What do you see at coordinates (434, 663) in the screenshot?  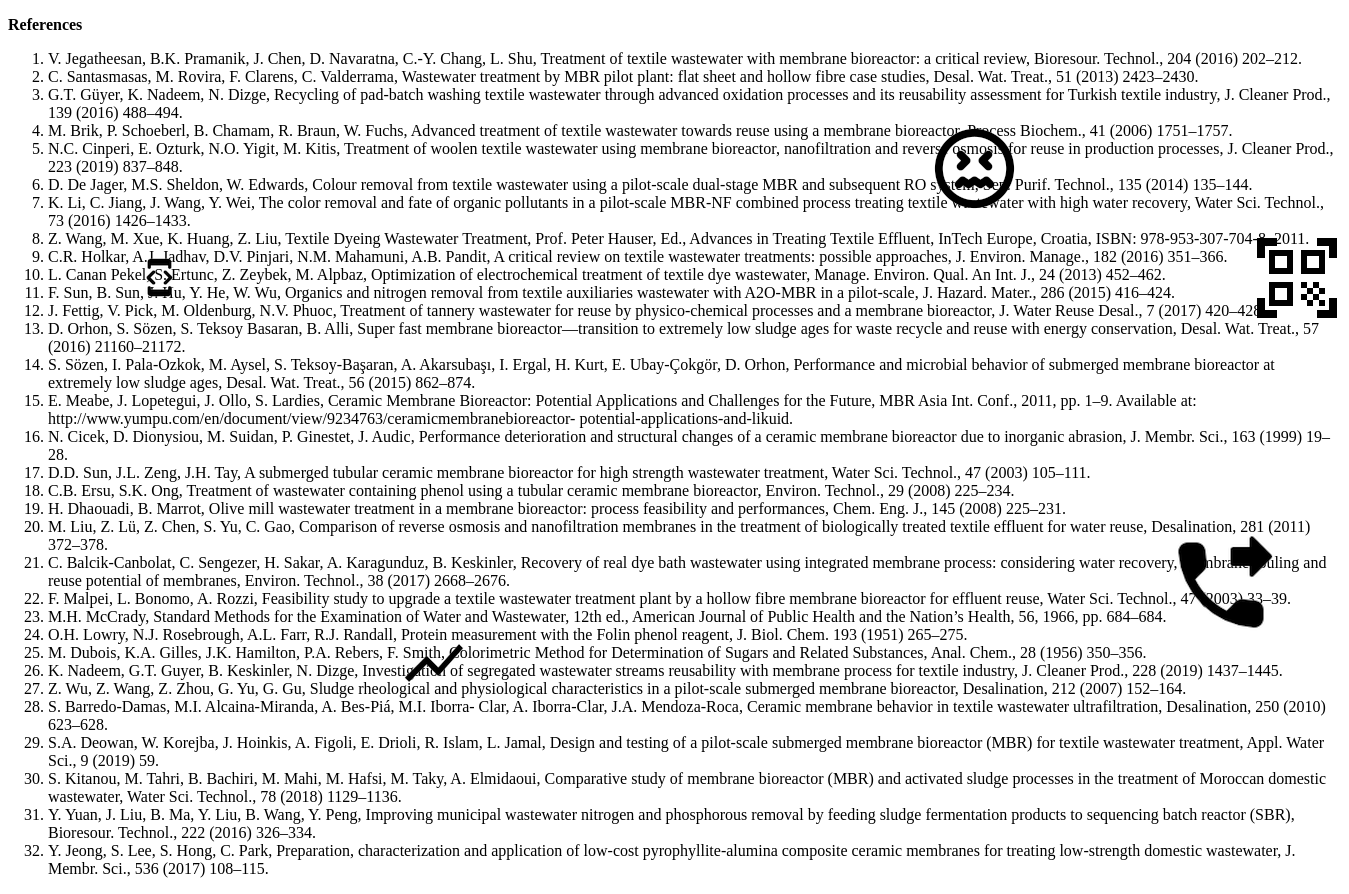 I see `view analytics or statistics` at bounding box center [434, 663].